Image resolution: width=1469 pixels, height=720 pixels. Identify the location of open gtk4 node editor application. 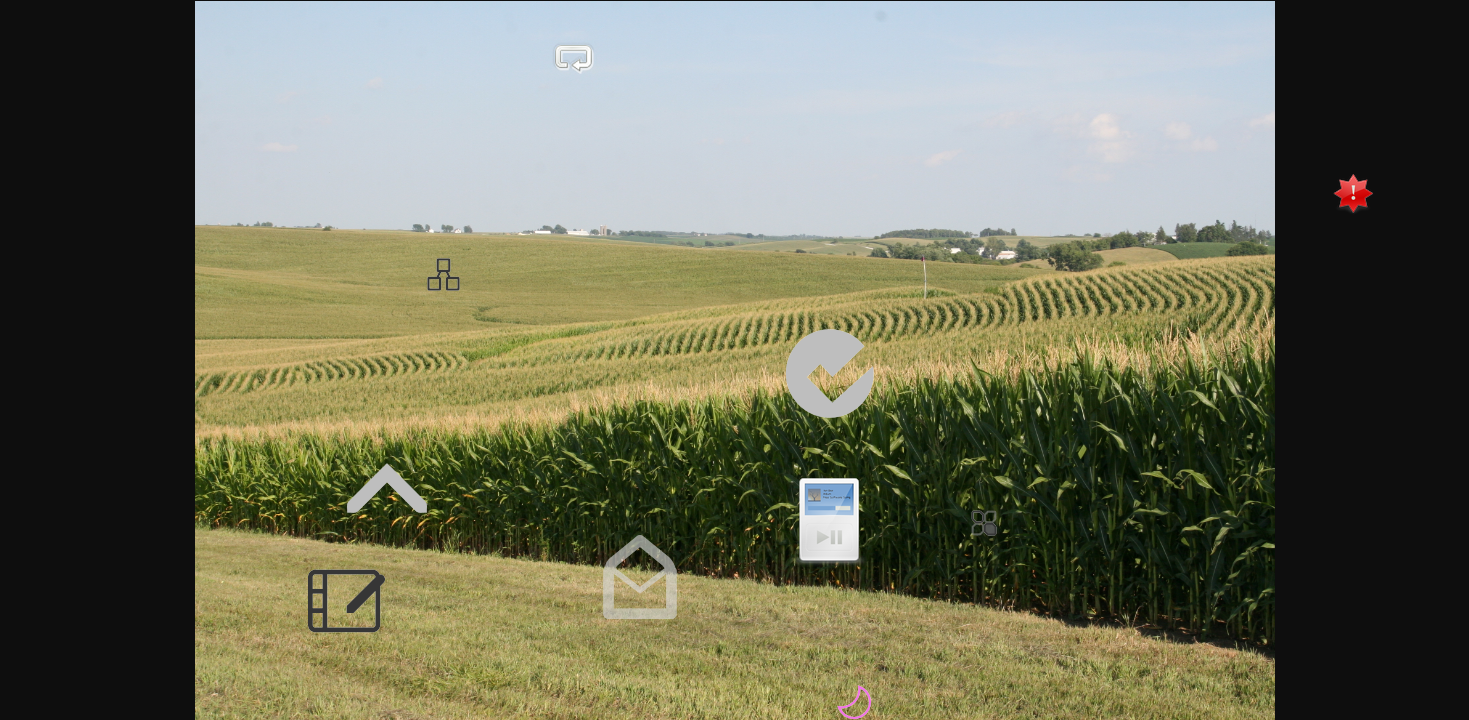
(443, 274).